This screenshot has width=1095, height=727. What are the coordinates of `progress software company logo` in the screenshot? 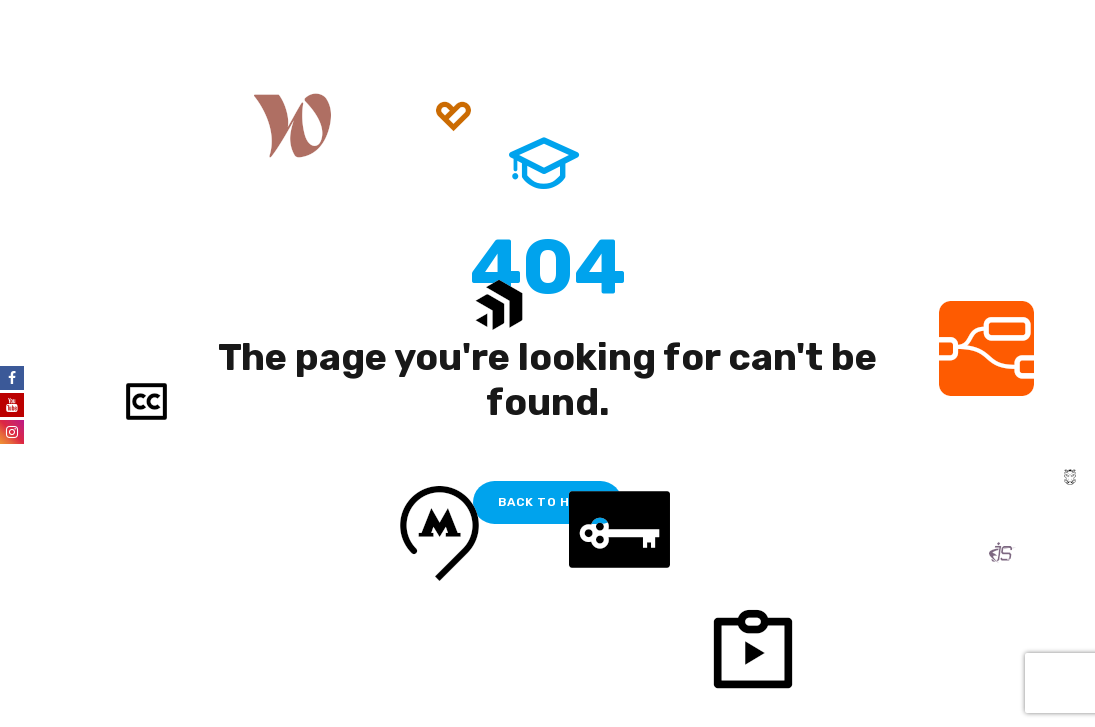 It's located at (499, 305).